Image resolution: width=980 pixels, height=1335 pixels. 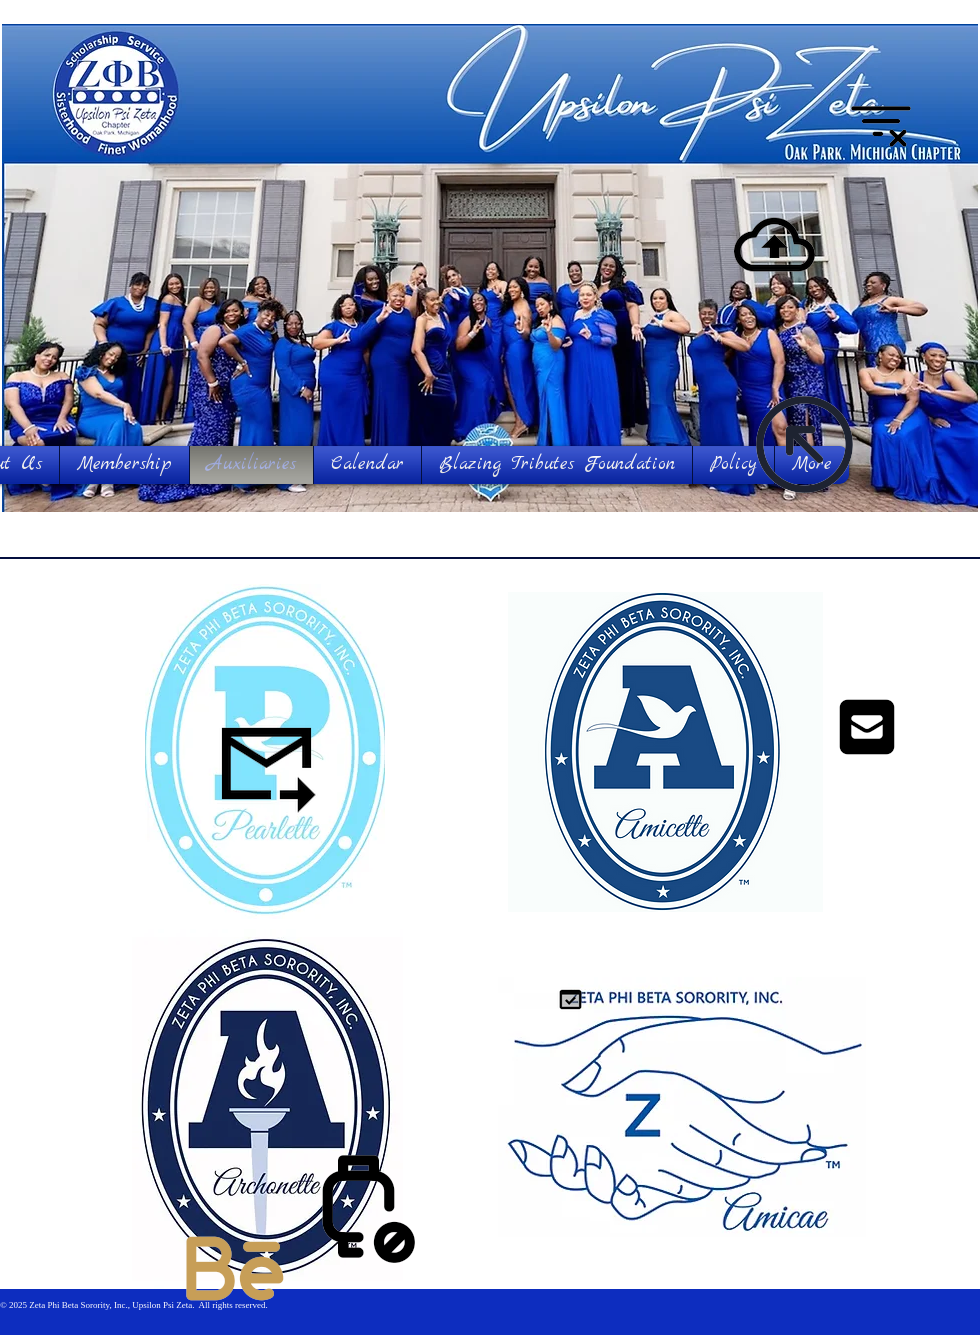 What do you see at coordinates (570, 999) in the screenshot?
I see `indicates a verified domain or website` at bounding box center [570, 999].